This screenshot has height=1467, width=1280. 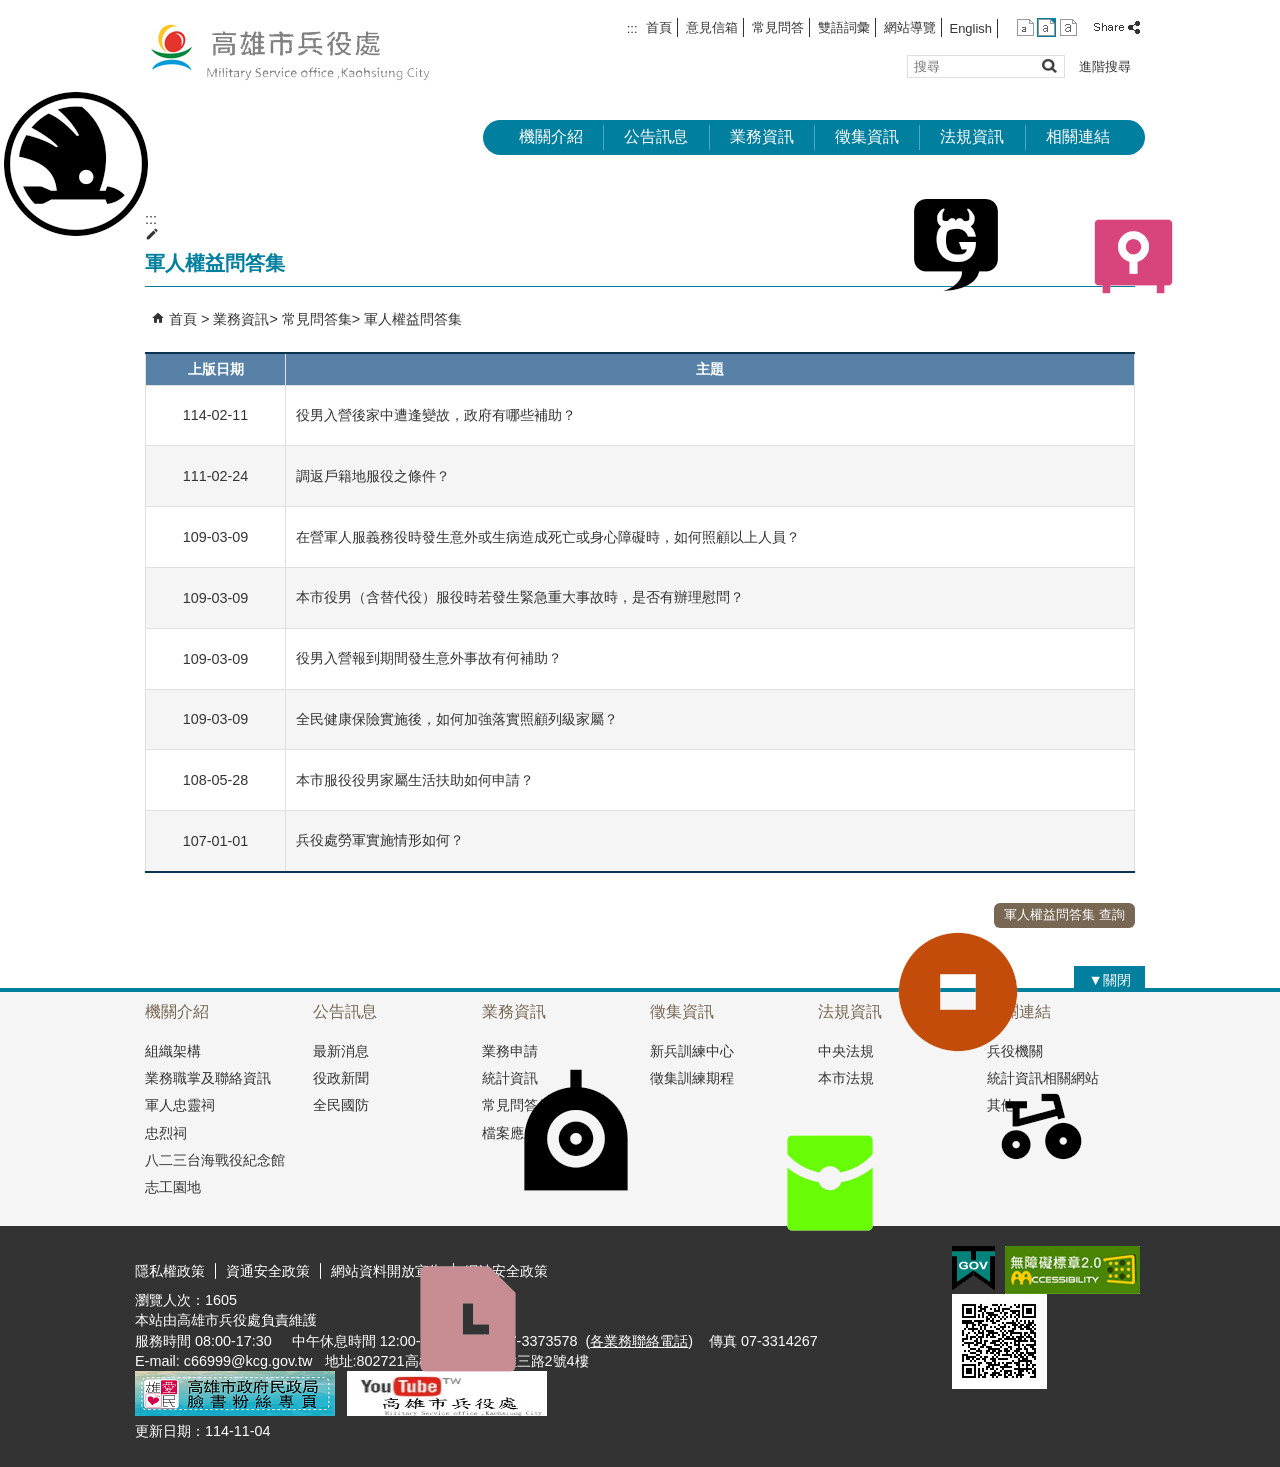 What do you see at coordinates (576, 1133) in the screenshot?
I see `access AI or chatbot features` at bounding box center [576, 1133].